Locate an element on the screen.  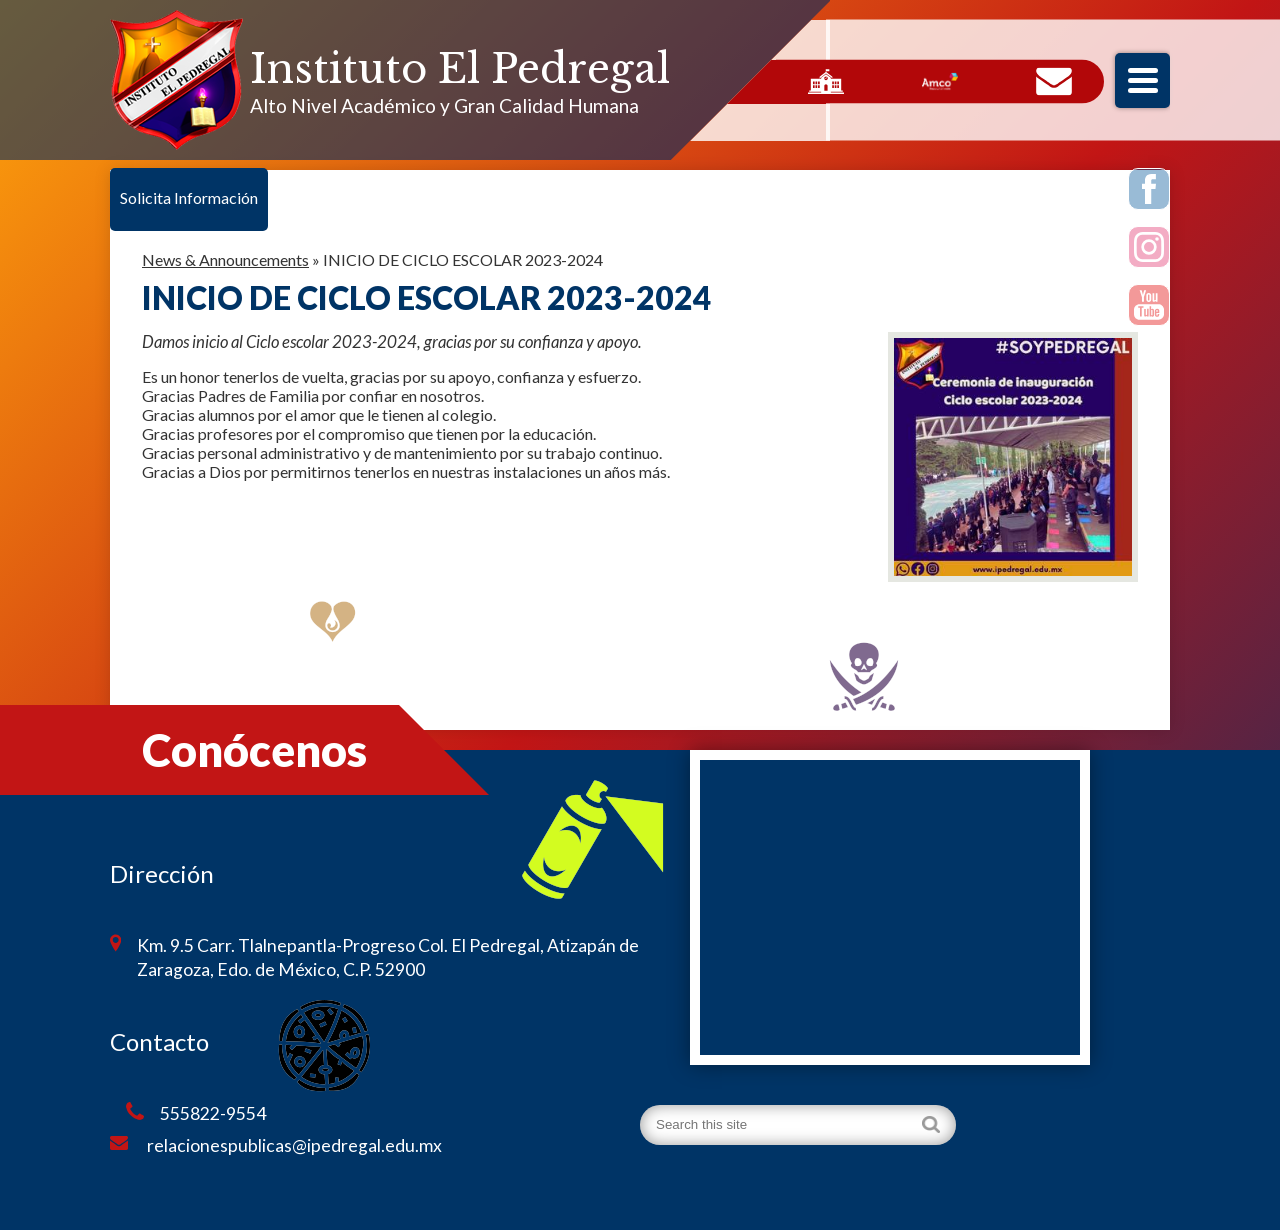
food or restaurant category in a game menu is located at coordinates (324, 1045).